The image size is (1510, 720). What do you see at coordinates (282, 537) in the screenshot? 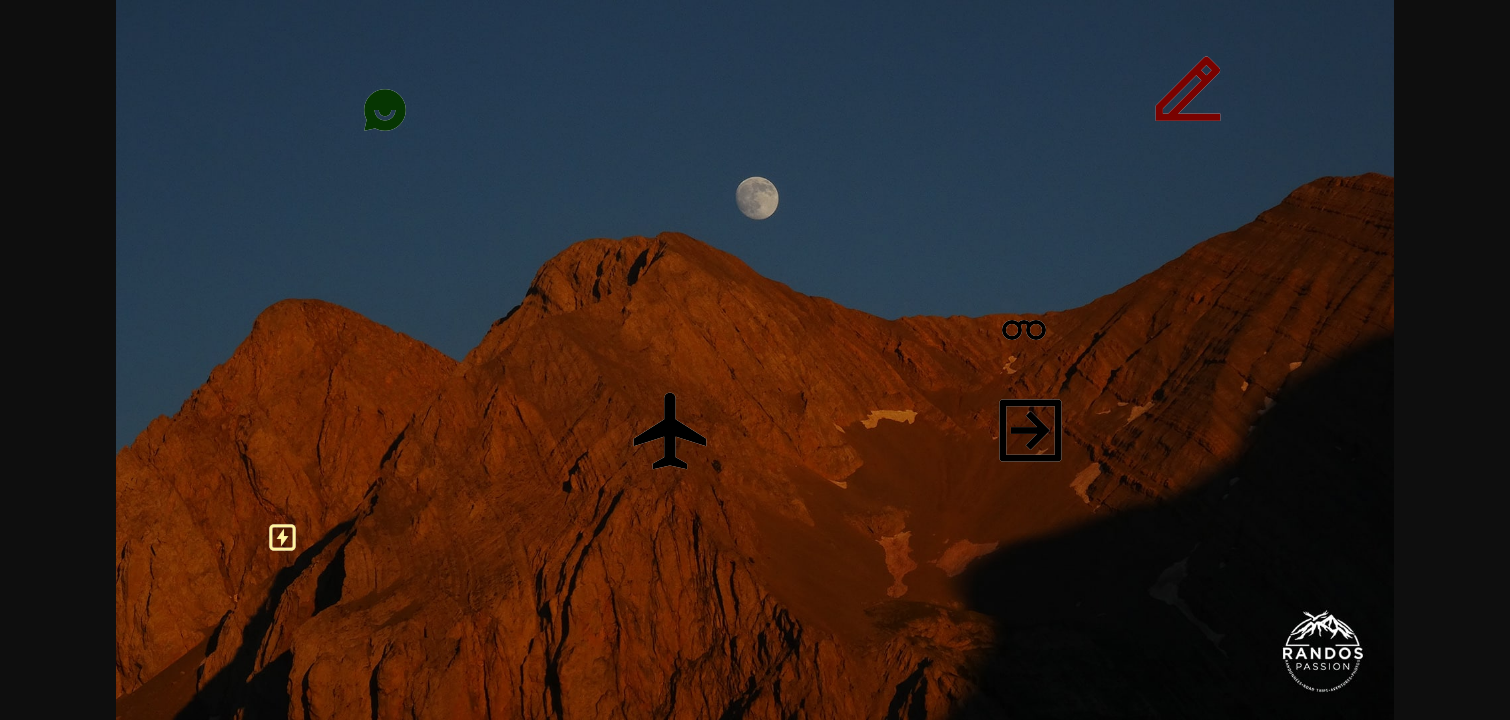
I see `locate nearby AED (automated external defibrillator)` at bounding box center [282, 537].